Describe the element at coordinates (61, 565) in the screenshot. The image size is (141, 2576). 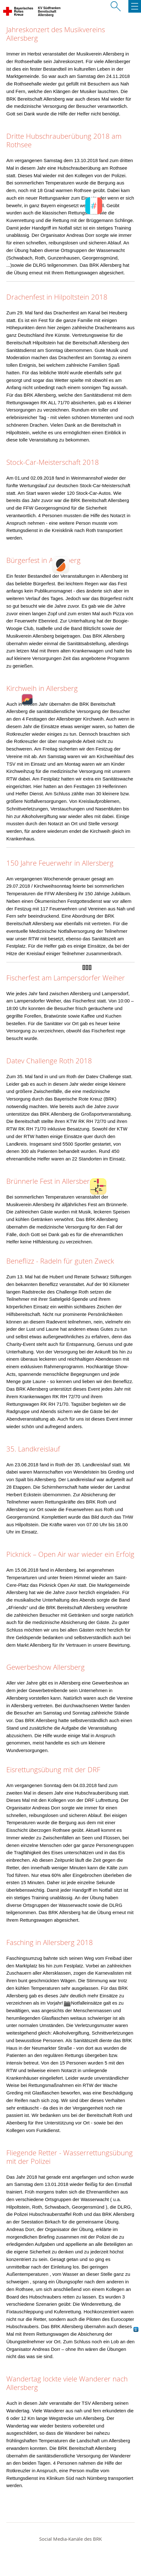
I see `open PrusaSlicer 3D printing software` at that location.